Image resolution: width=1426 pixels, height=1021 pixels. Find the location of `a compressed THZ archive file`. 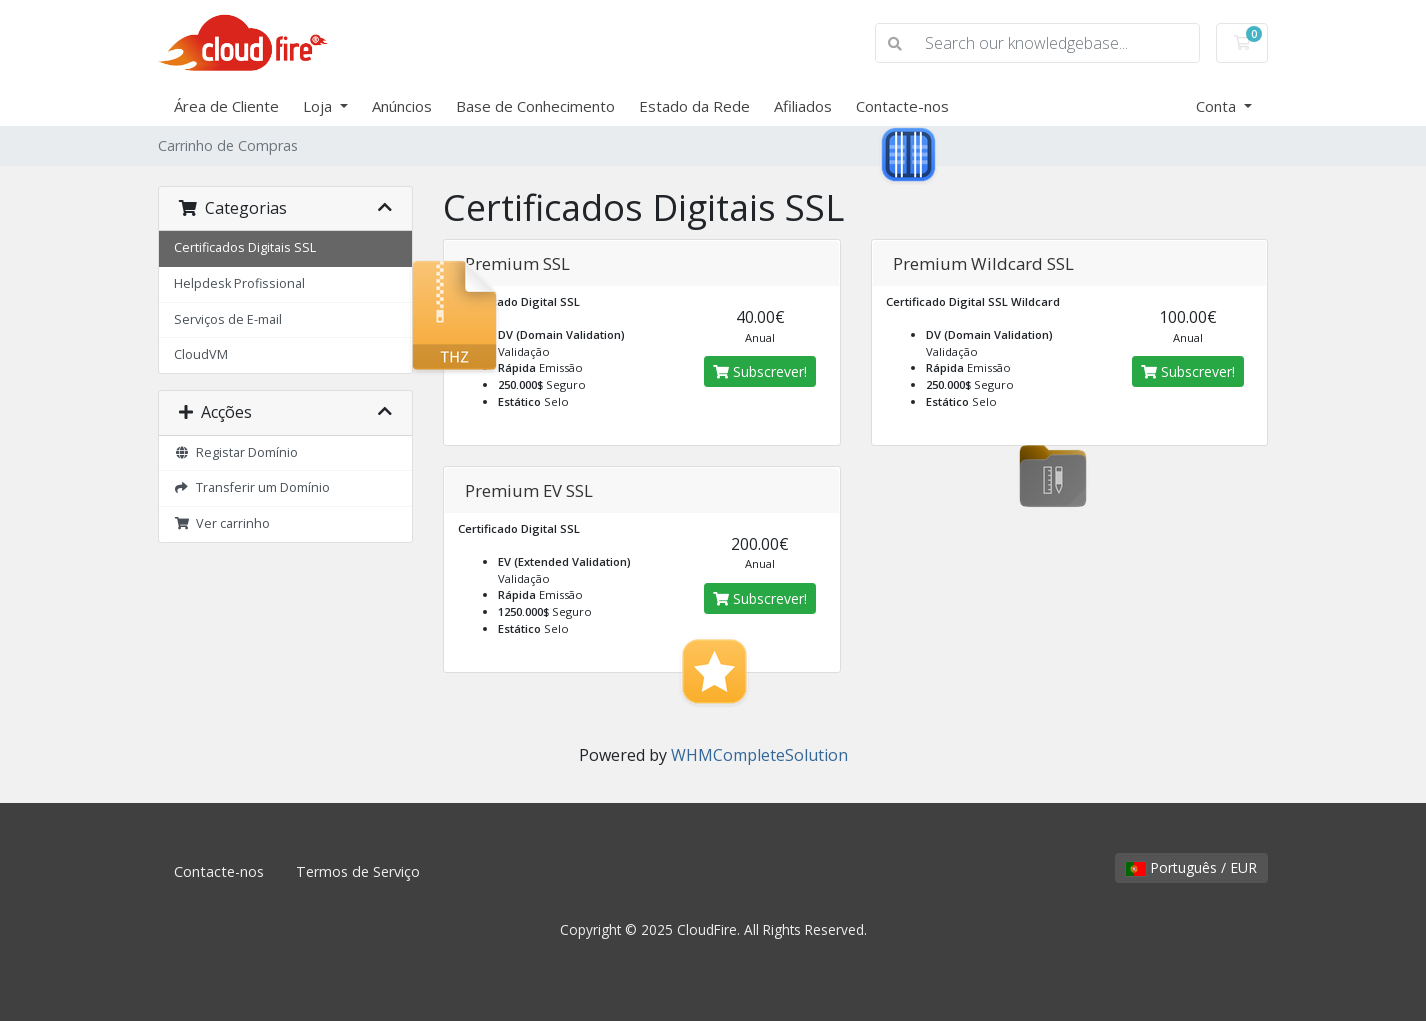

a compressed THZ archive file is located at coordinates (454, 317).